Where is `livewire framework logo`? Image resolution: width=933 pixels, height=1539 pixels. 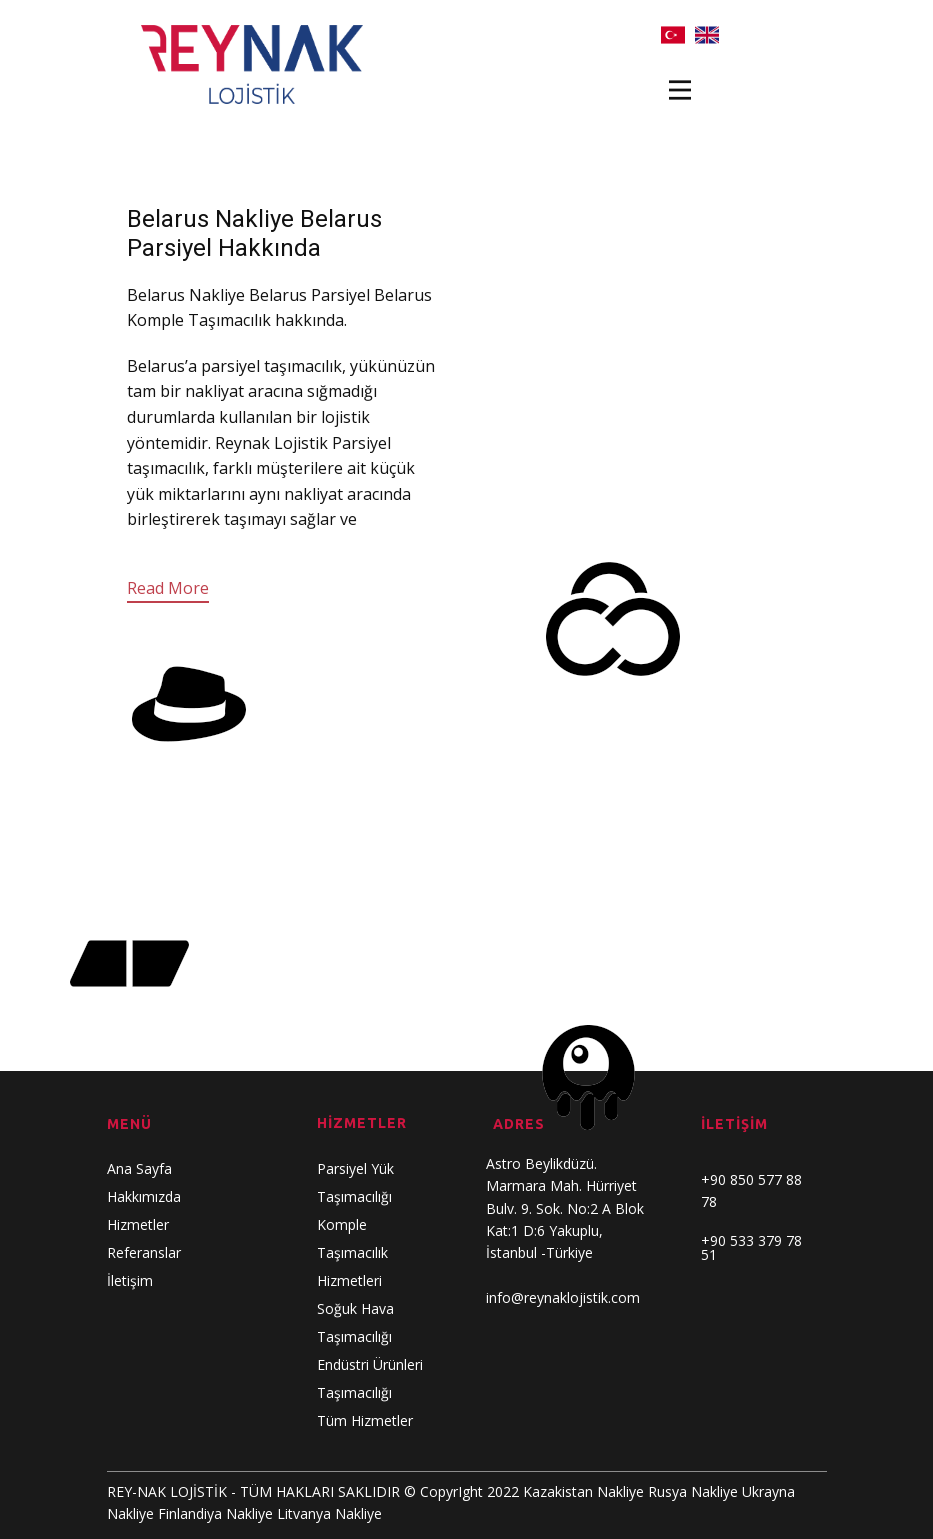 livewire framework logo is located at coordinates (588, 1077).